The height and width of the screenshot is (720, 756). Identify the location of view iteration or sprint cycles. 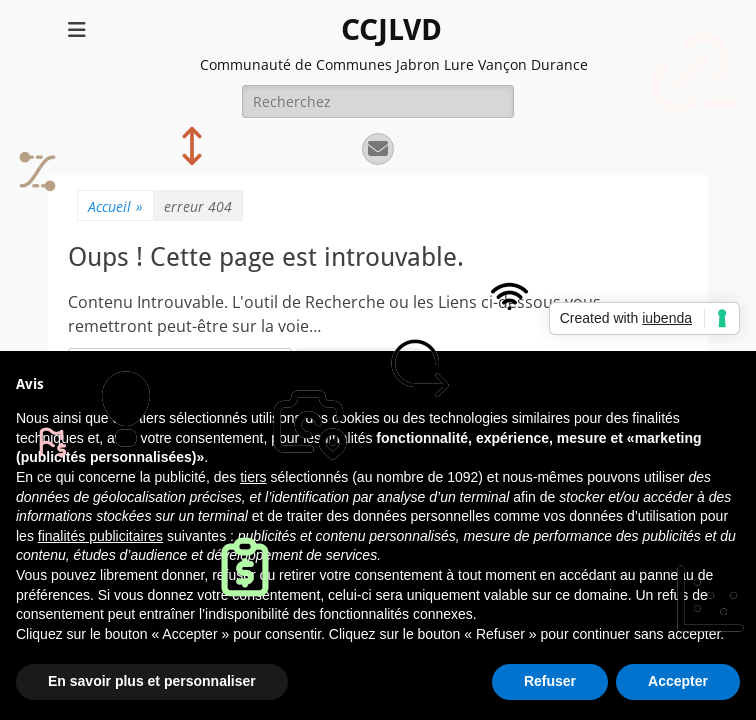
(419, 367).